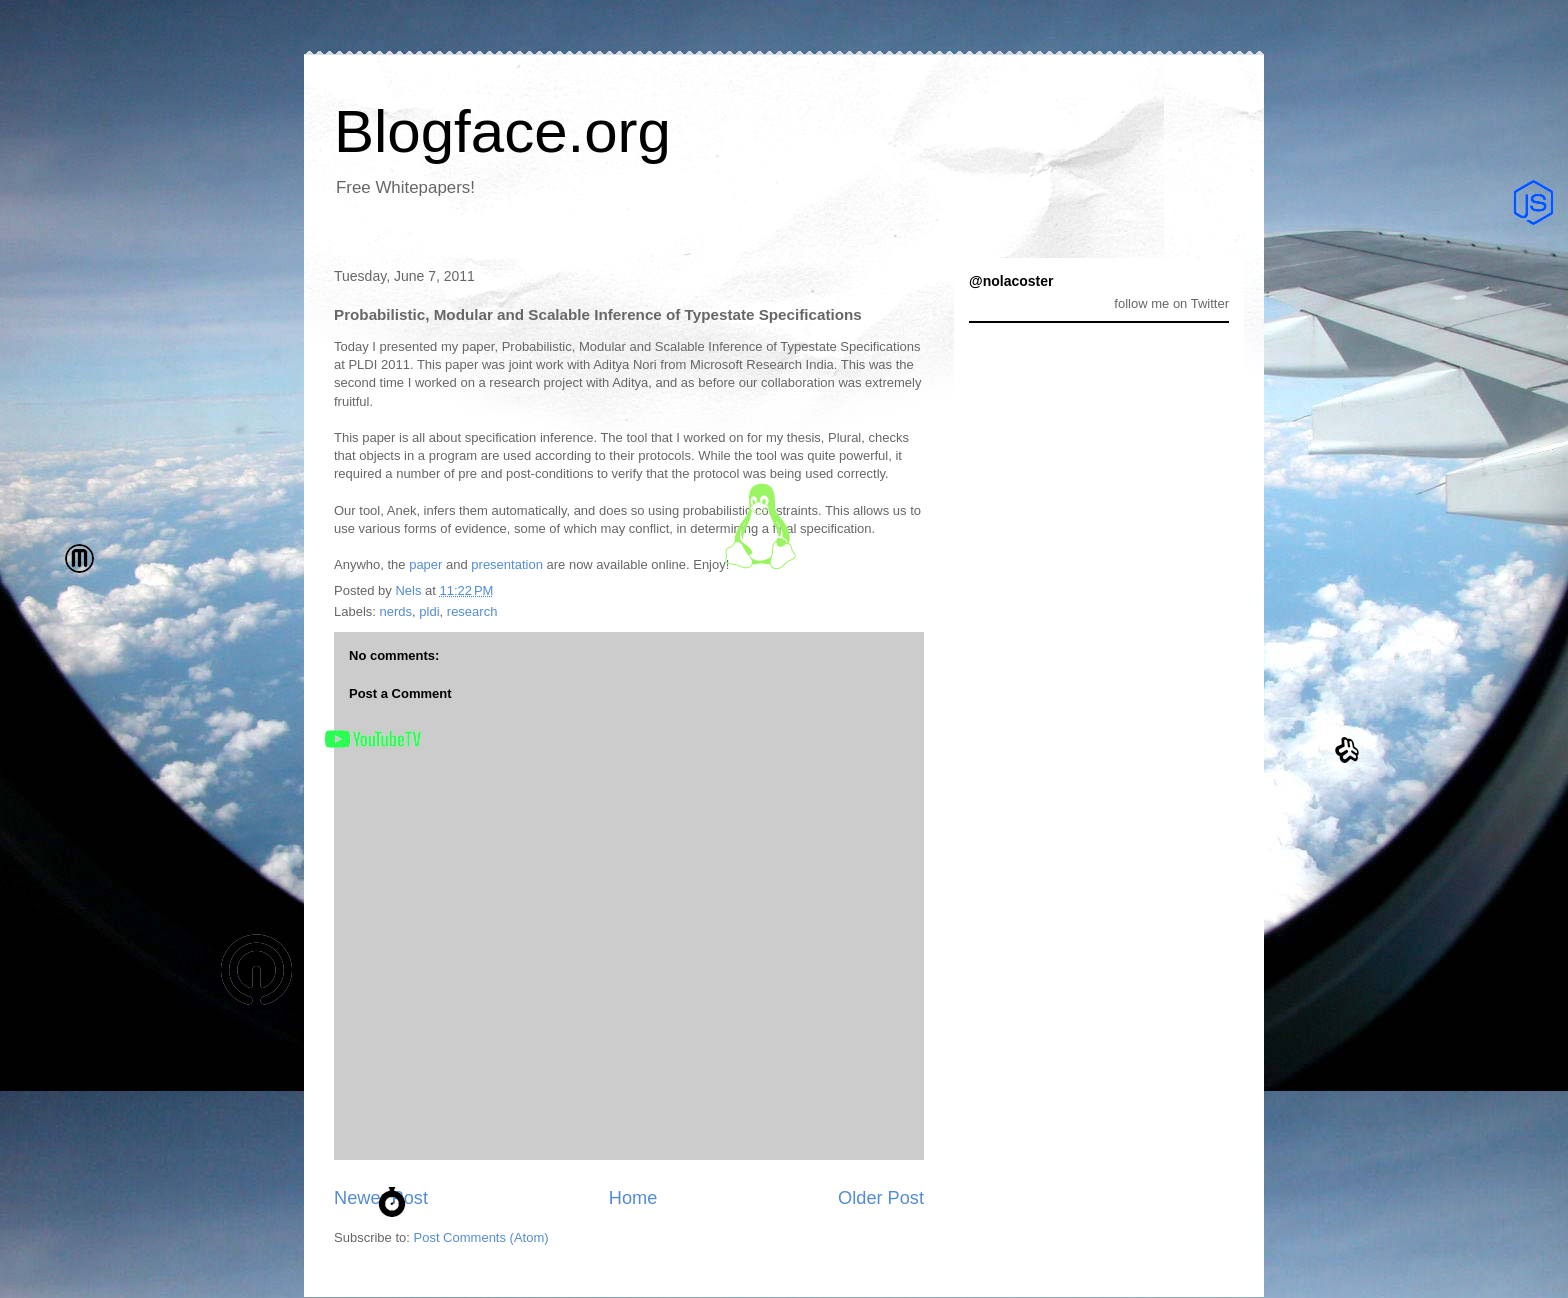  Describe the element at coordinates (79, 558) in the screenshot. I see `makerbot logo` at that location.